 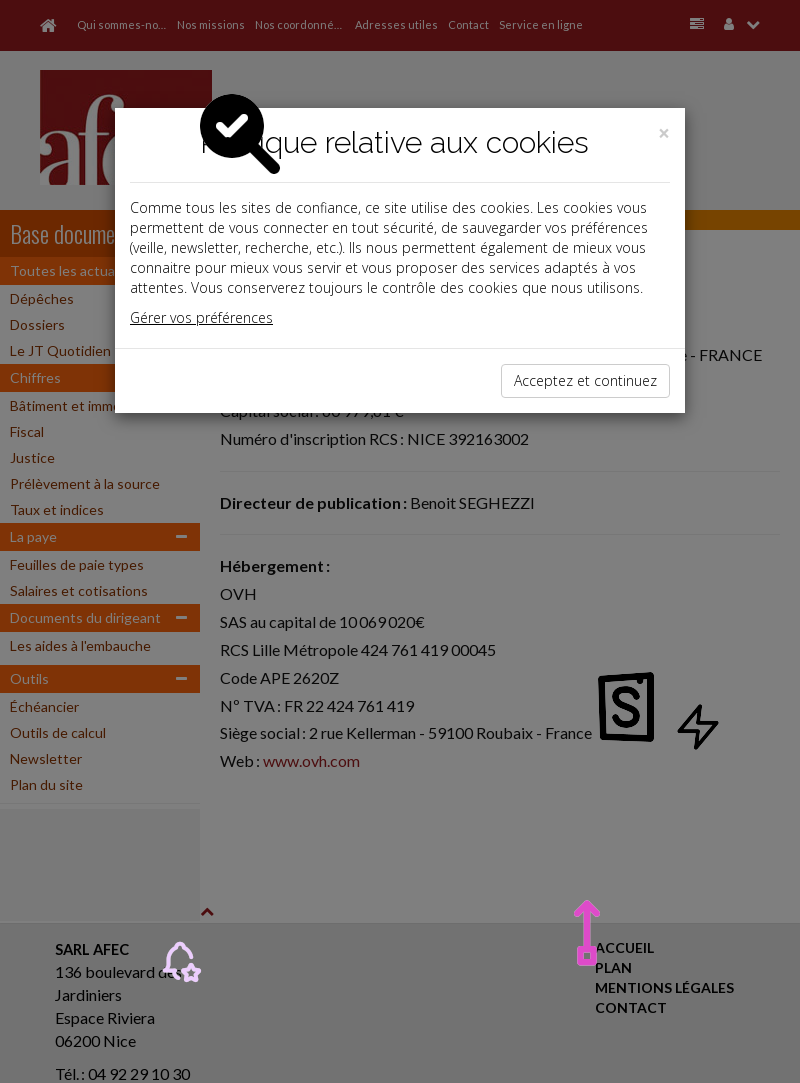 I want to click on search completed successfully, so click(x=240, y=134).